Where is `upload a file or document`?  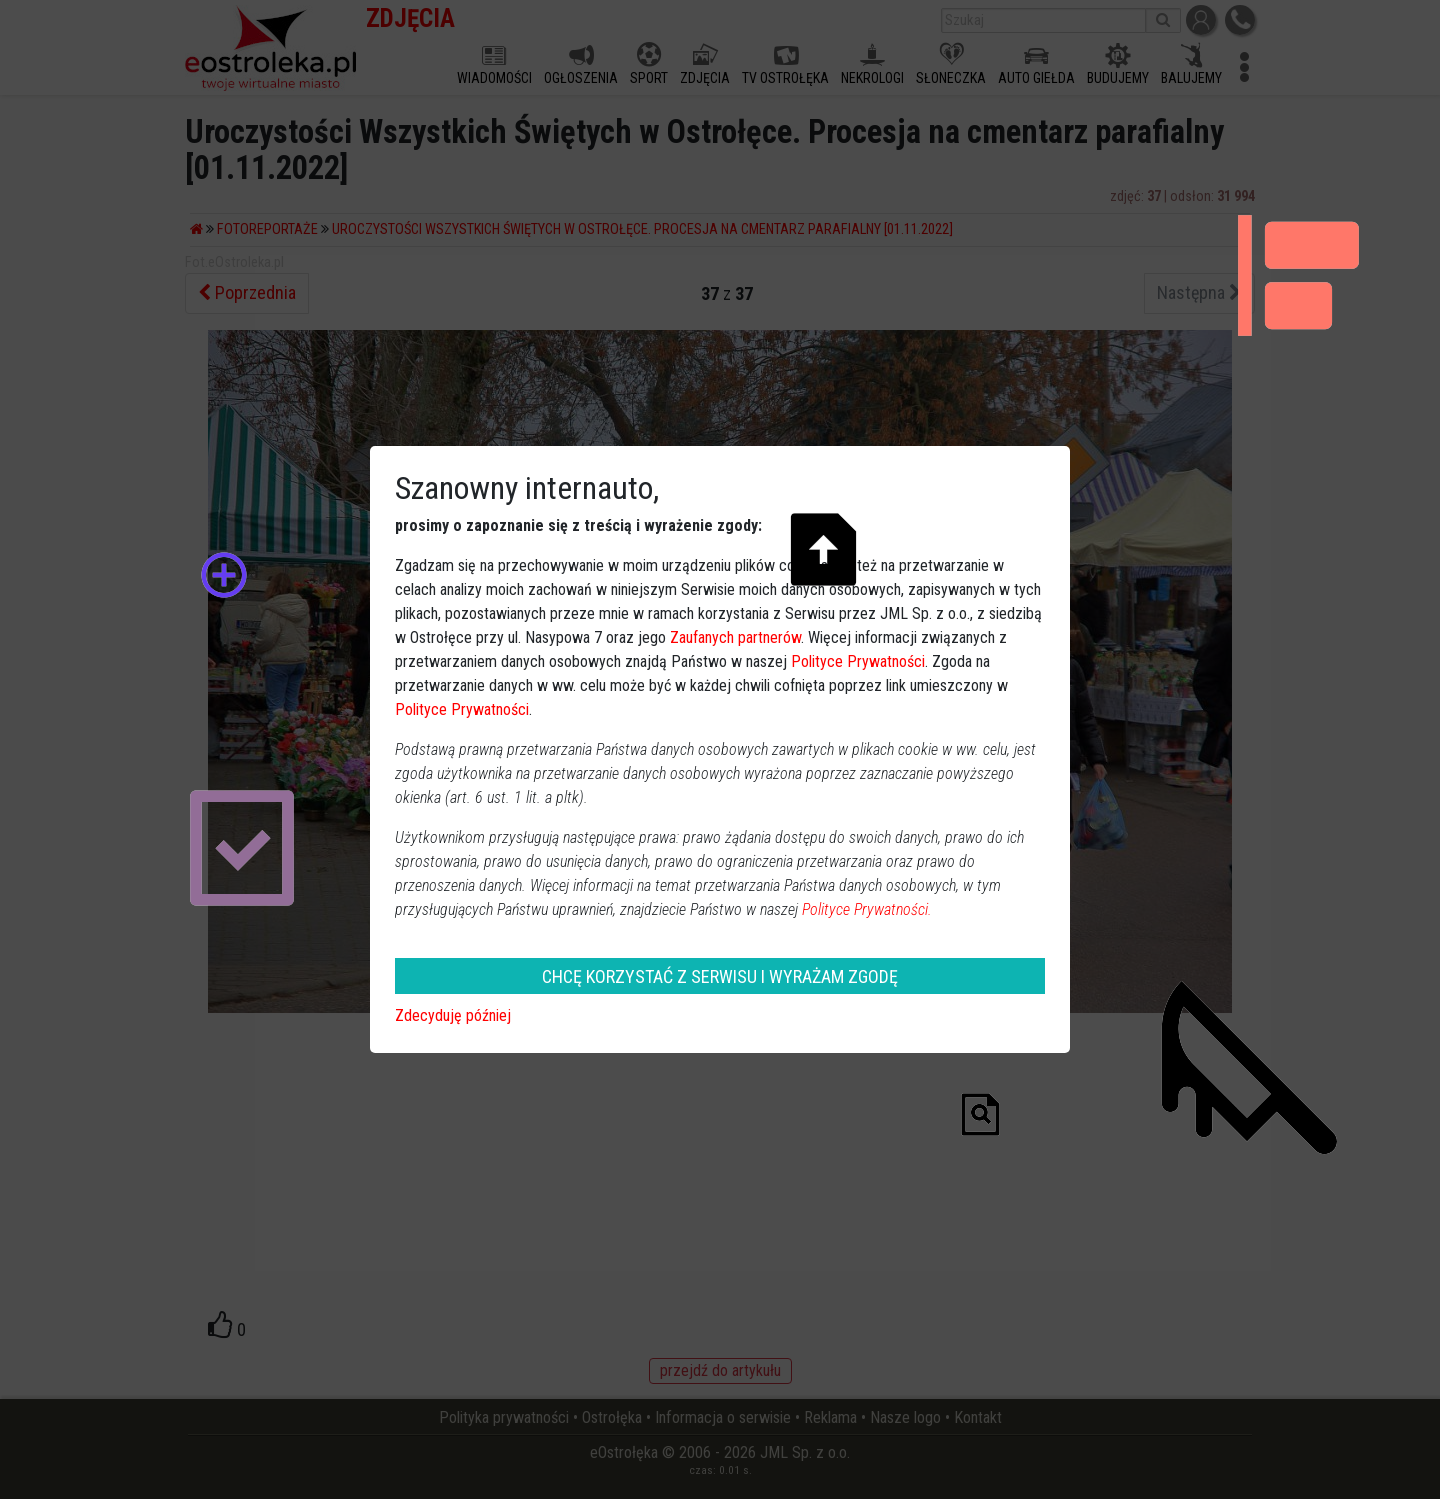
upload a file or document is located at coordinates (823, 549).